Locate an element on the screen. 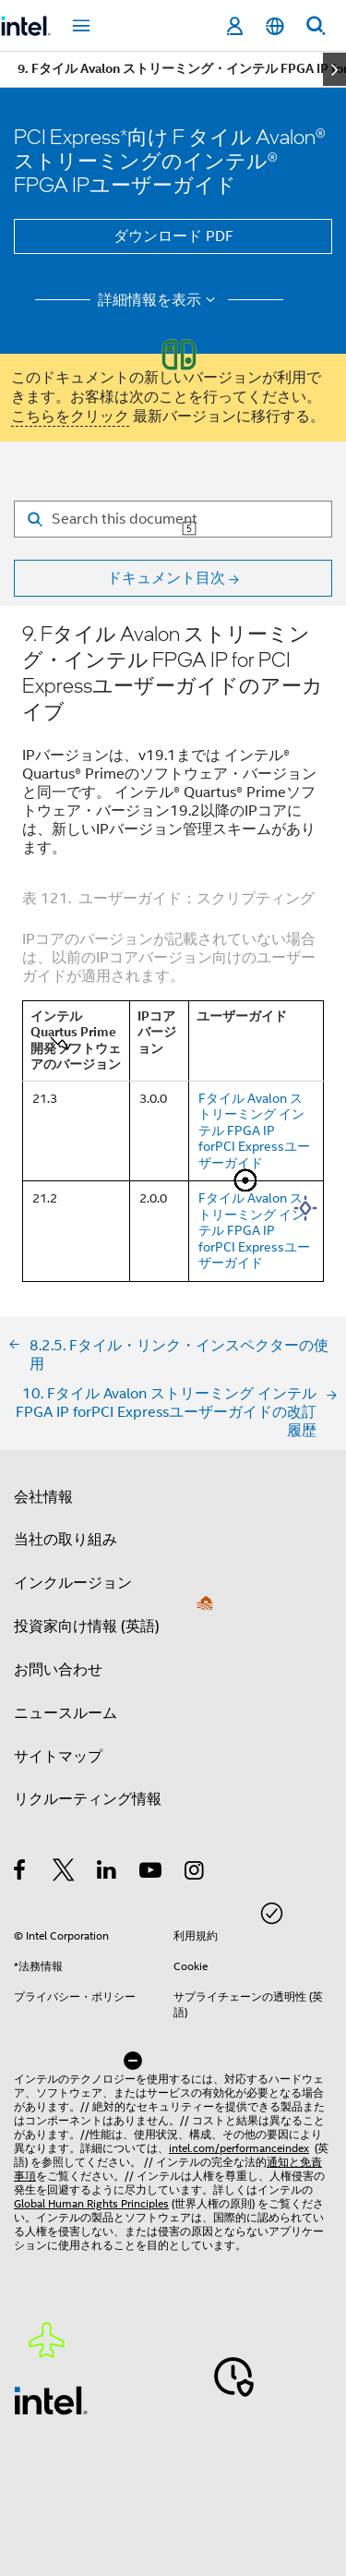 This screenshot has height=2576, width=346. enable do not disturb mode is located at coordinates (133, 2061).